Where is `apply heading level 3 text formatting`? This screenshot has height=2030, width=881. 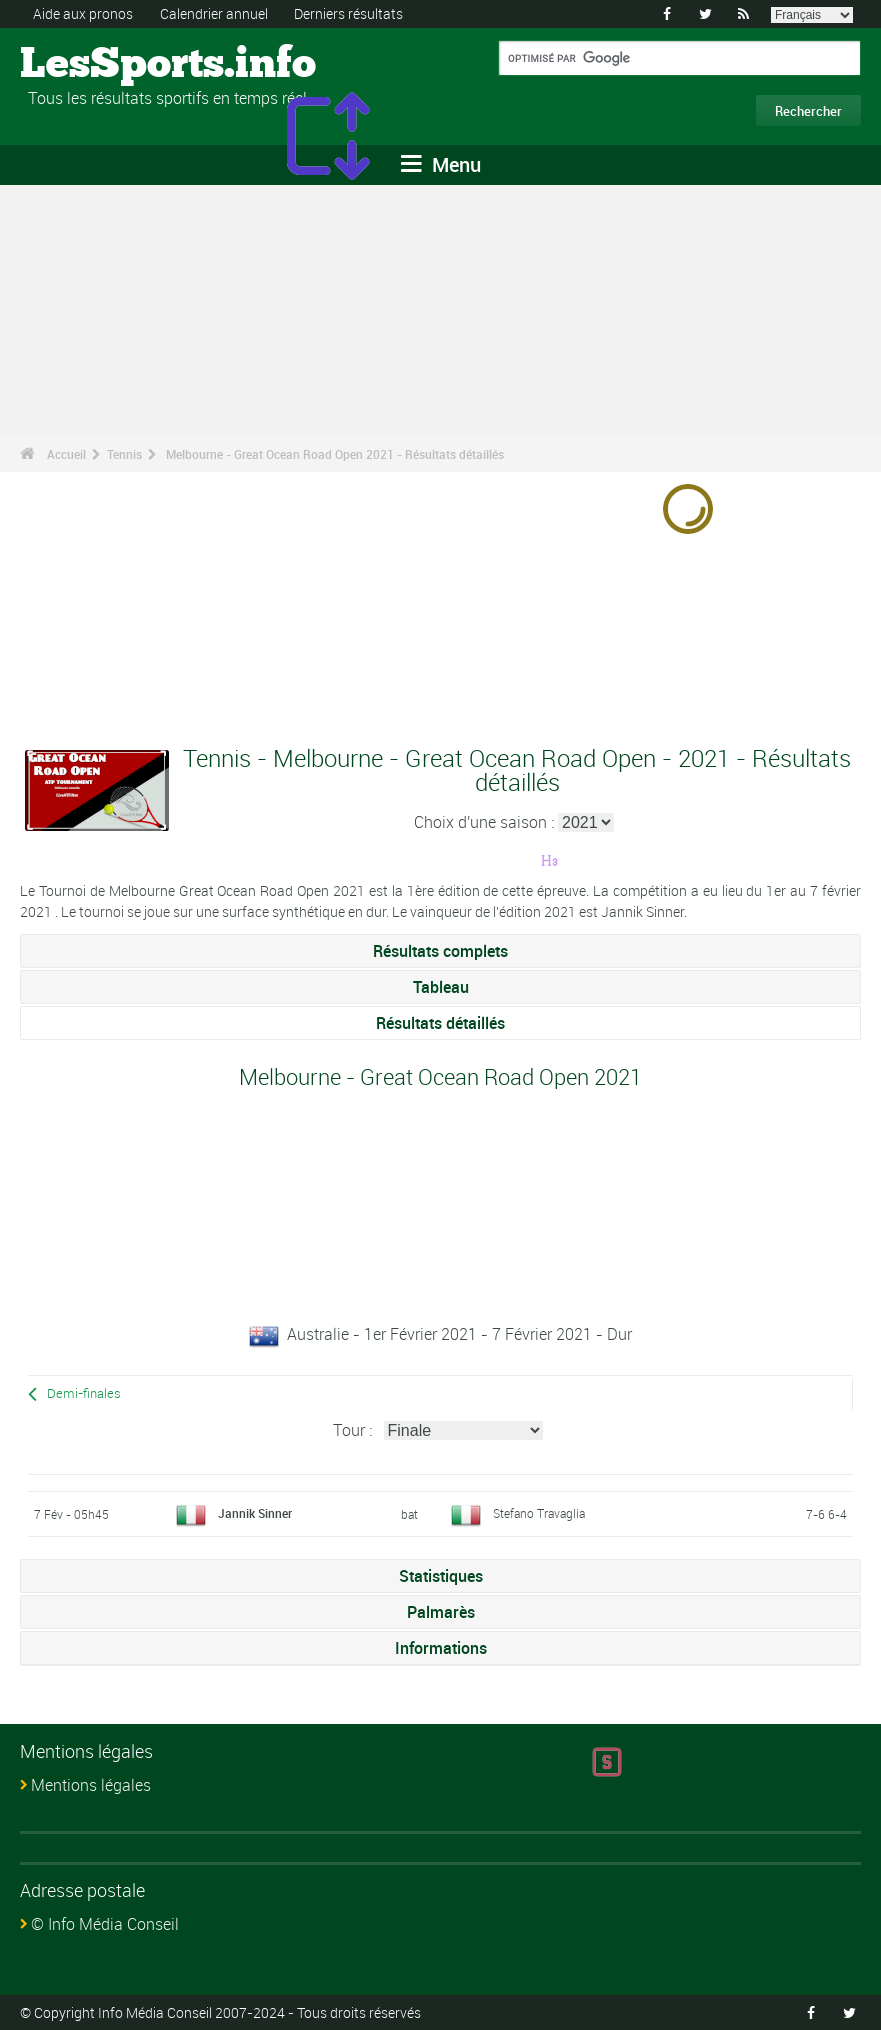
apply heading level 3 text formatting is located at coordinates (549, 860).